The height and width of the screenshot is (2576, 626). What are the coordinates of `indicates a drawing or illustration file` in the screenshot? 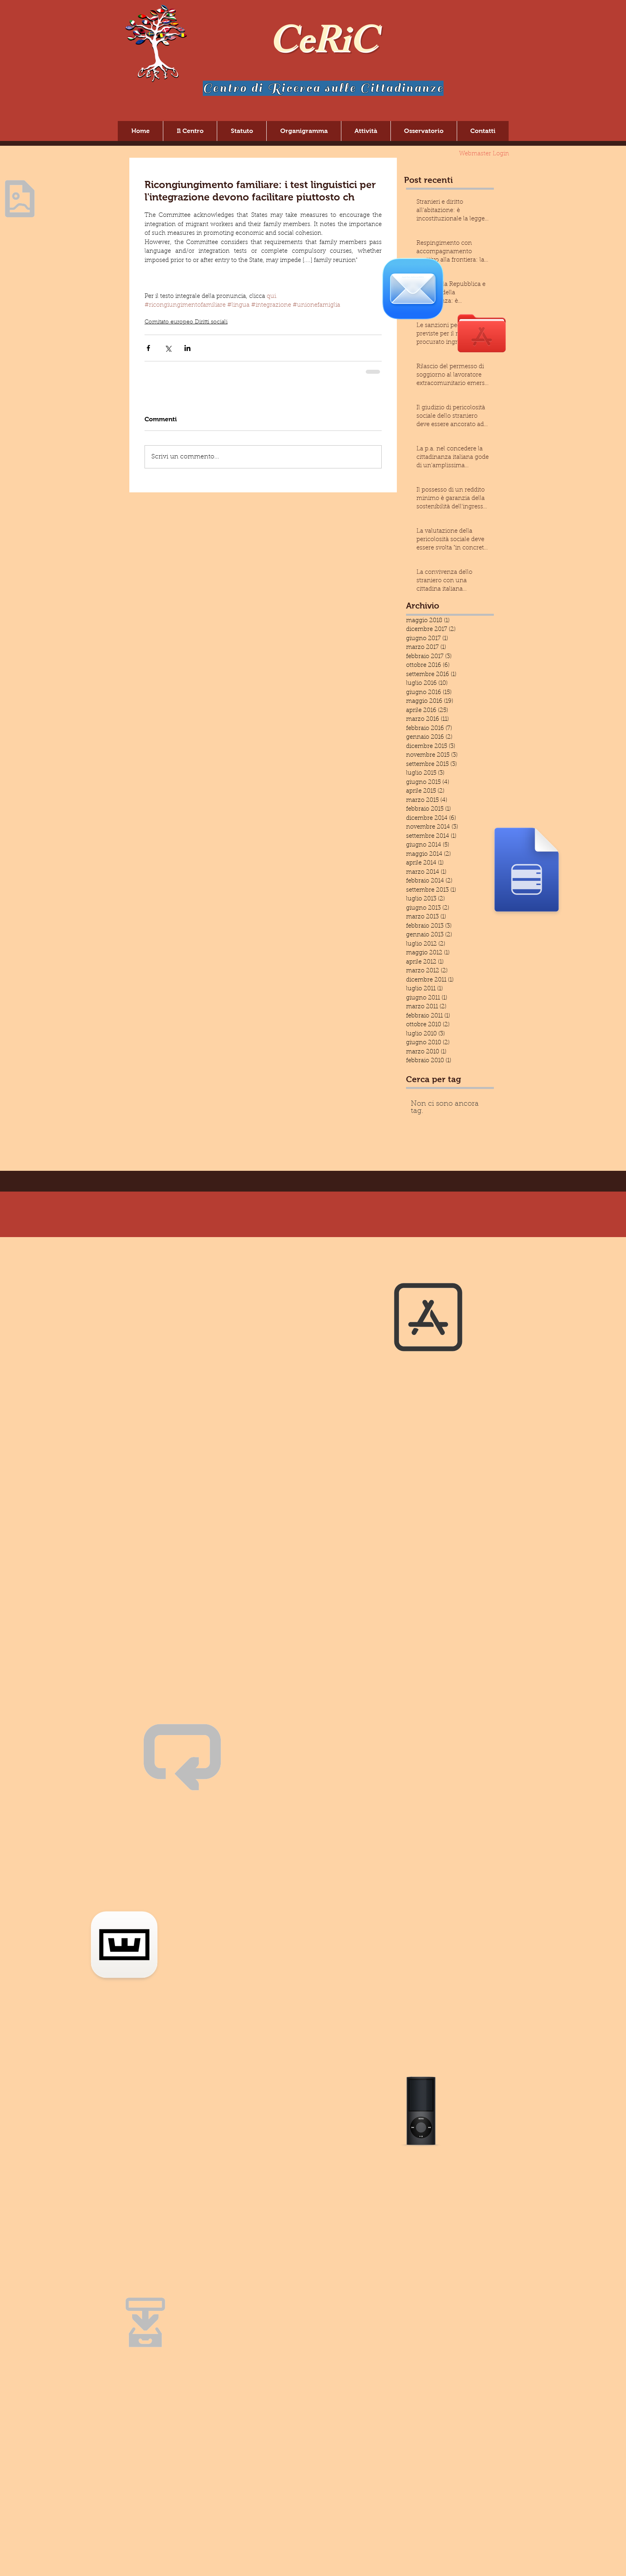 It's located at (20, 197).